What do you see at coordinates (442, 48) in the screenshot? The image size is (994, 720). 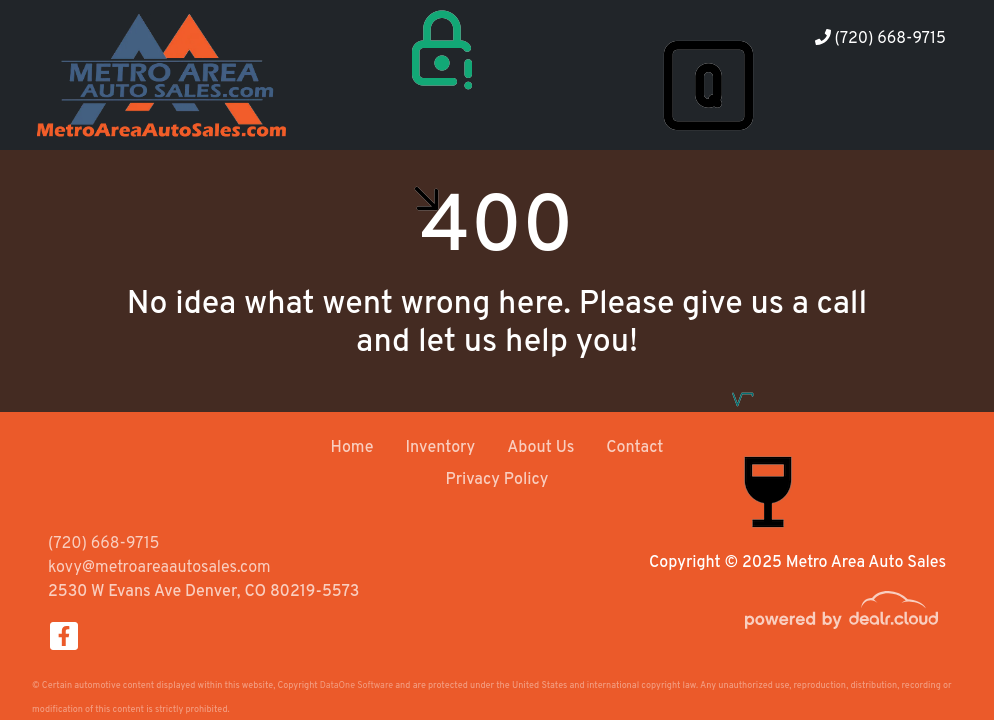 I see `security alert or warning detected` at bounding box center [442, 48].